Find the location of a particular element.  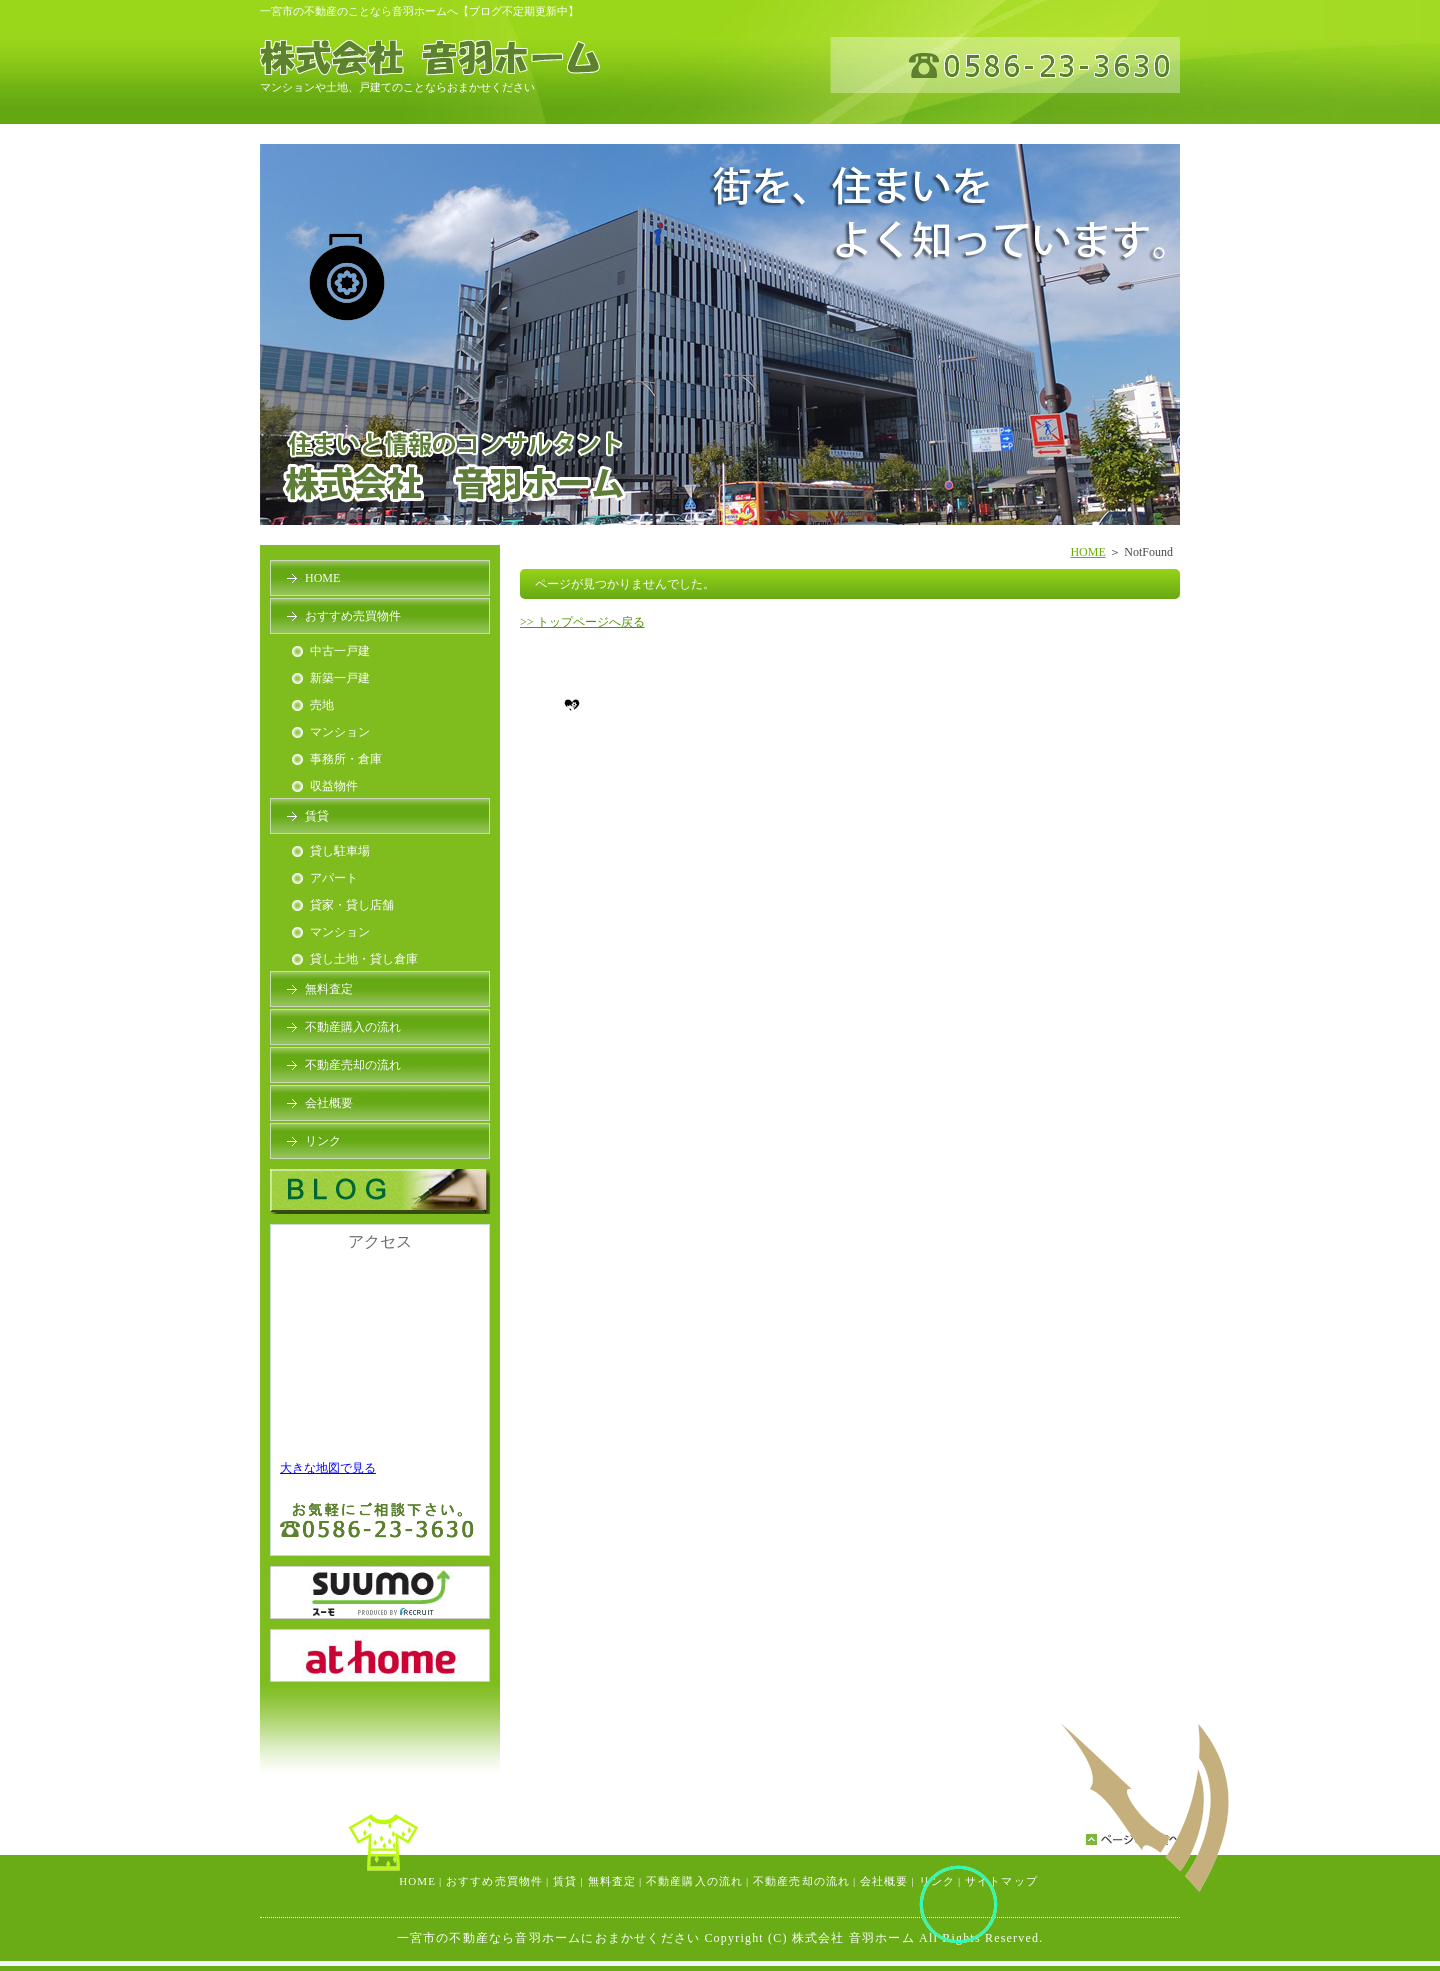

place a teller mine explosive in-game is located at coordinates (347, 277).